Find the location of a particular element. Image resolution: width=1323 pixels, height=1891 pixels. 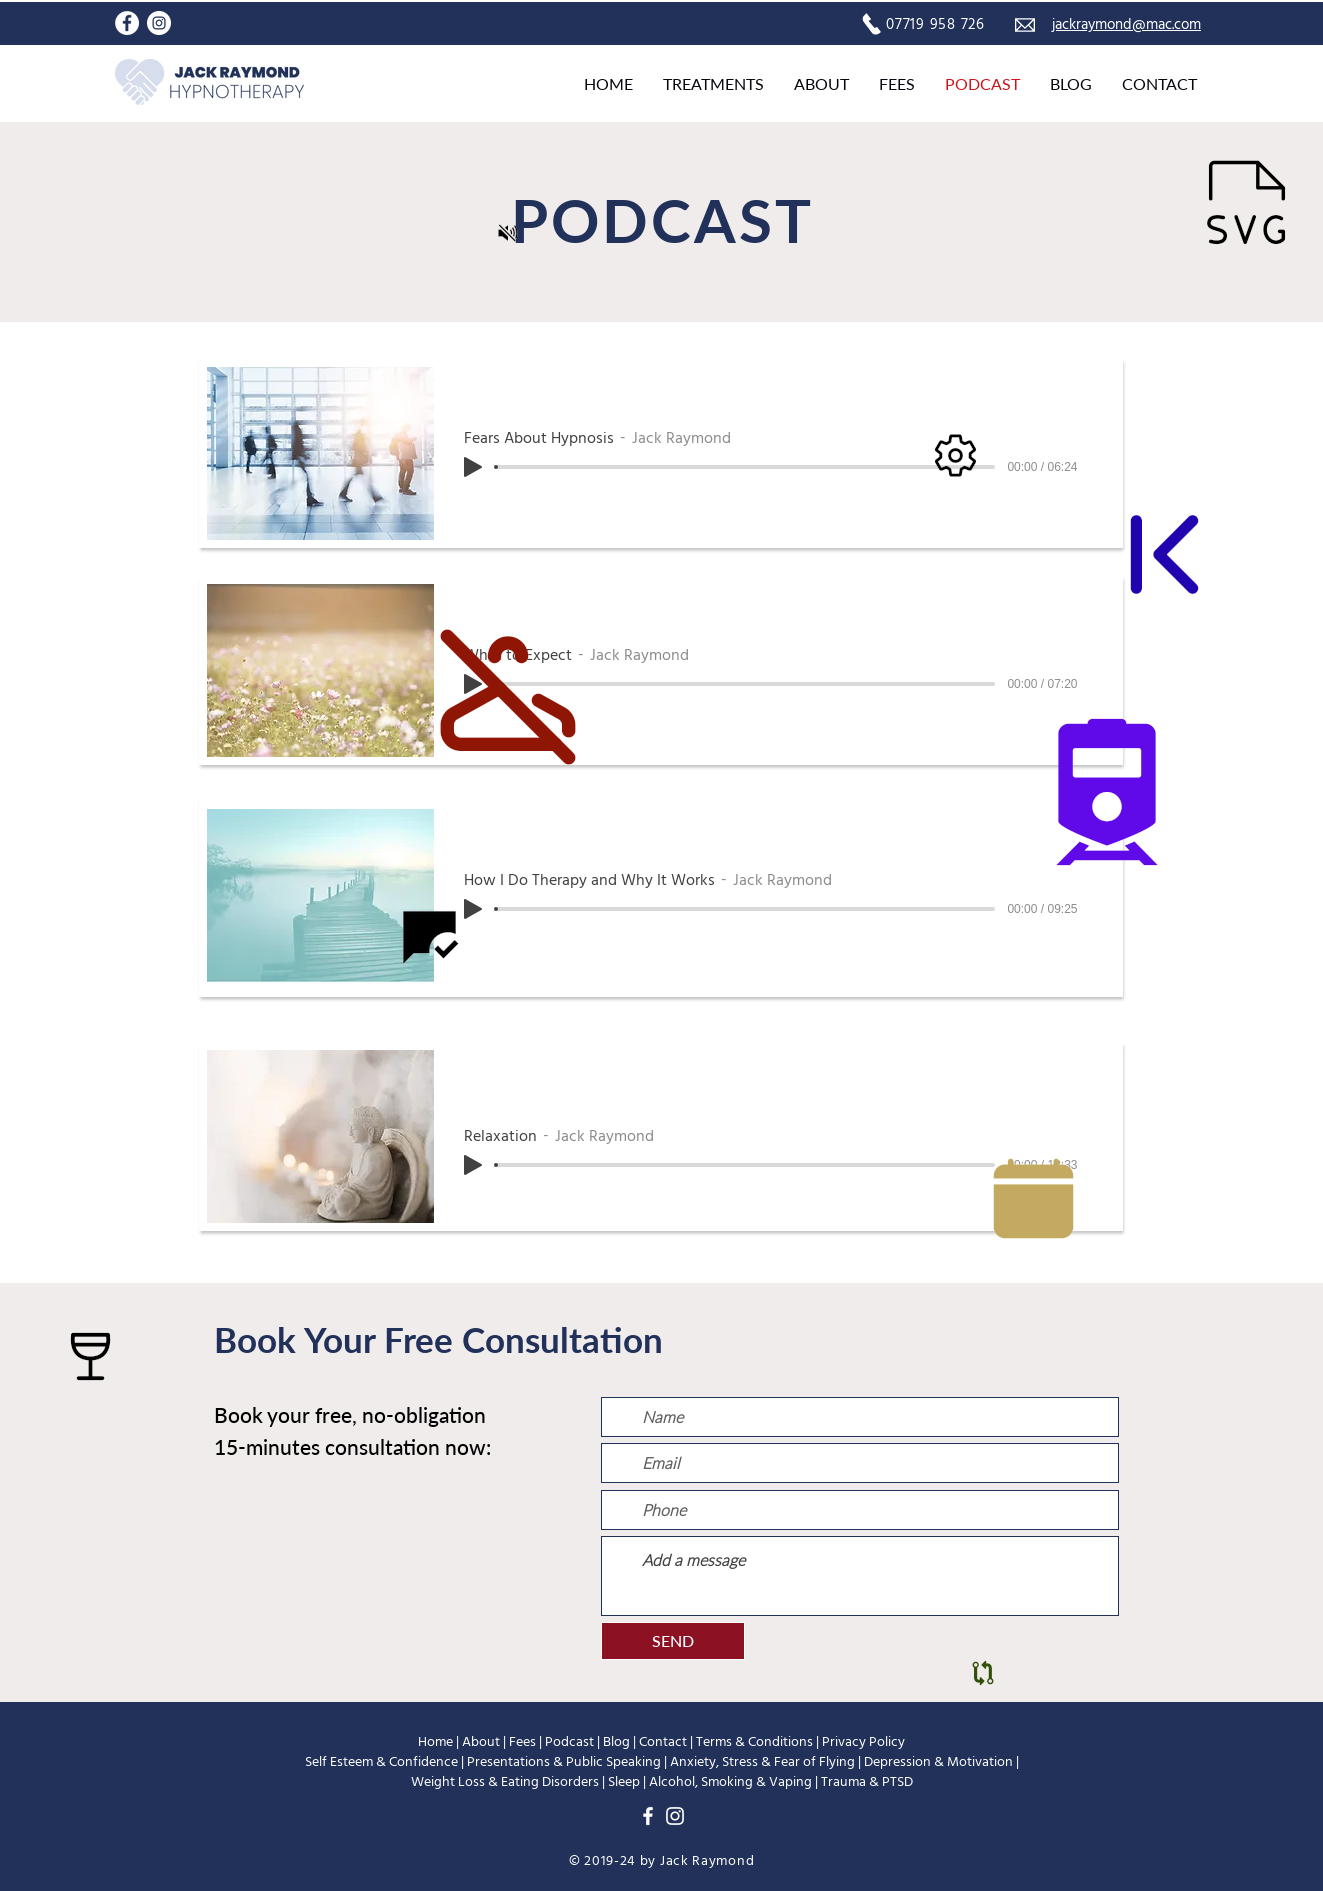

view calendar with no events scheduled is located at coordinates (1033, 1198).